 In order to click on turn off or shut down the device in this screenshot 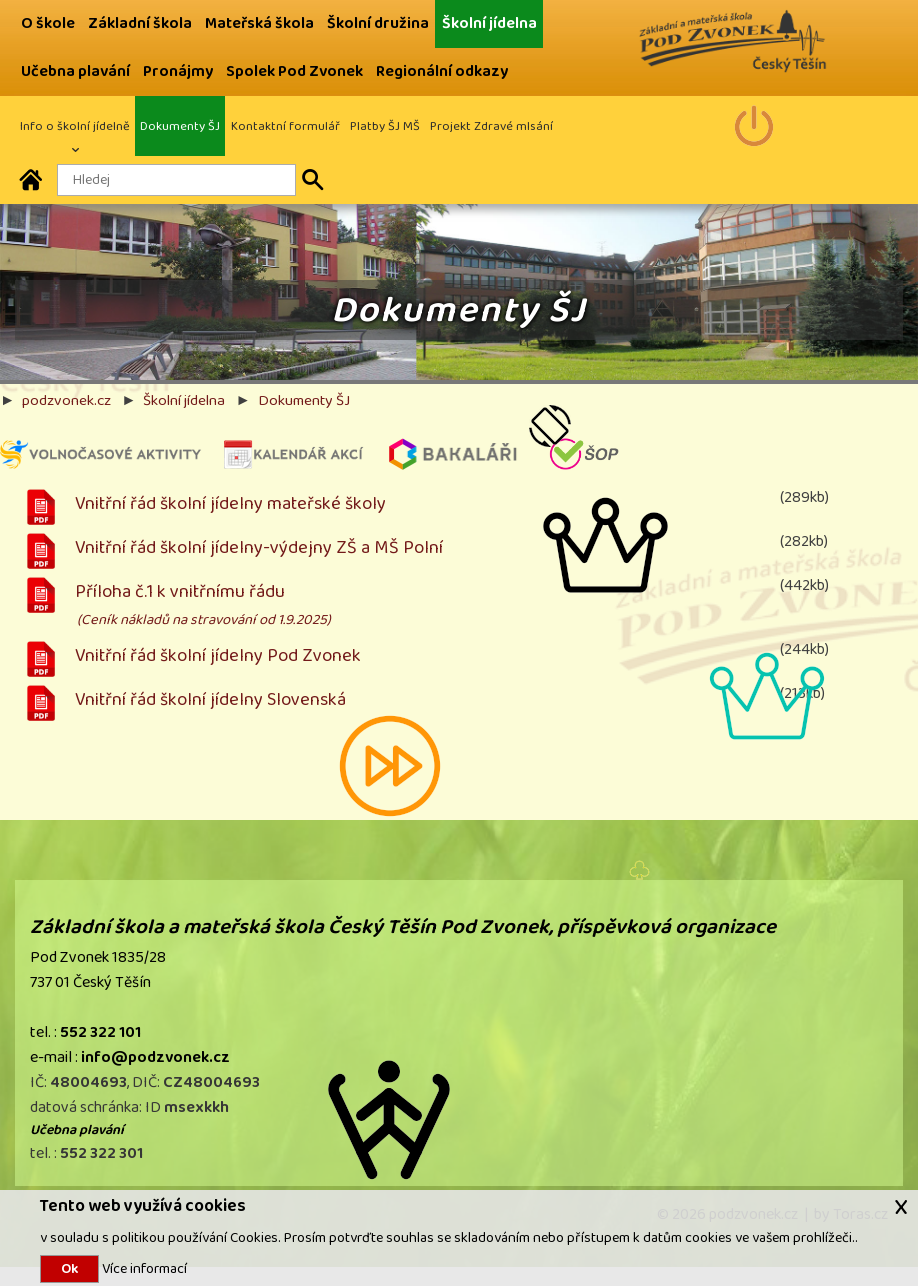, I will do `click(754, 127)`.